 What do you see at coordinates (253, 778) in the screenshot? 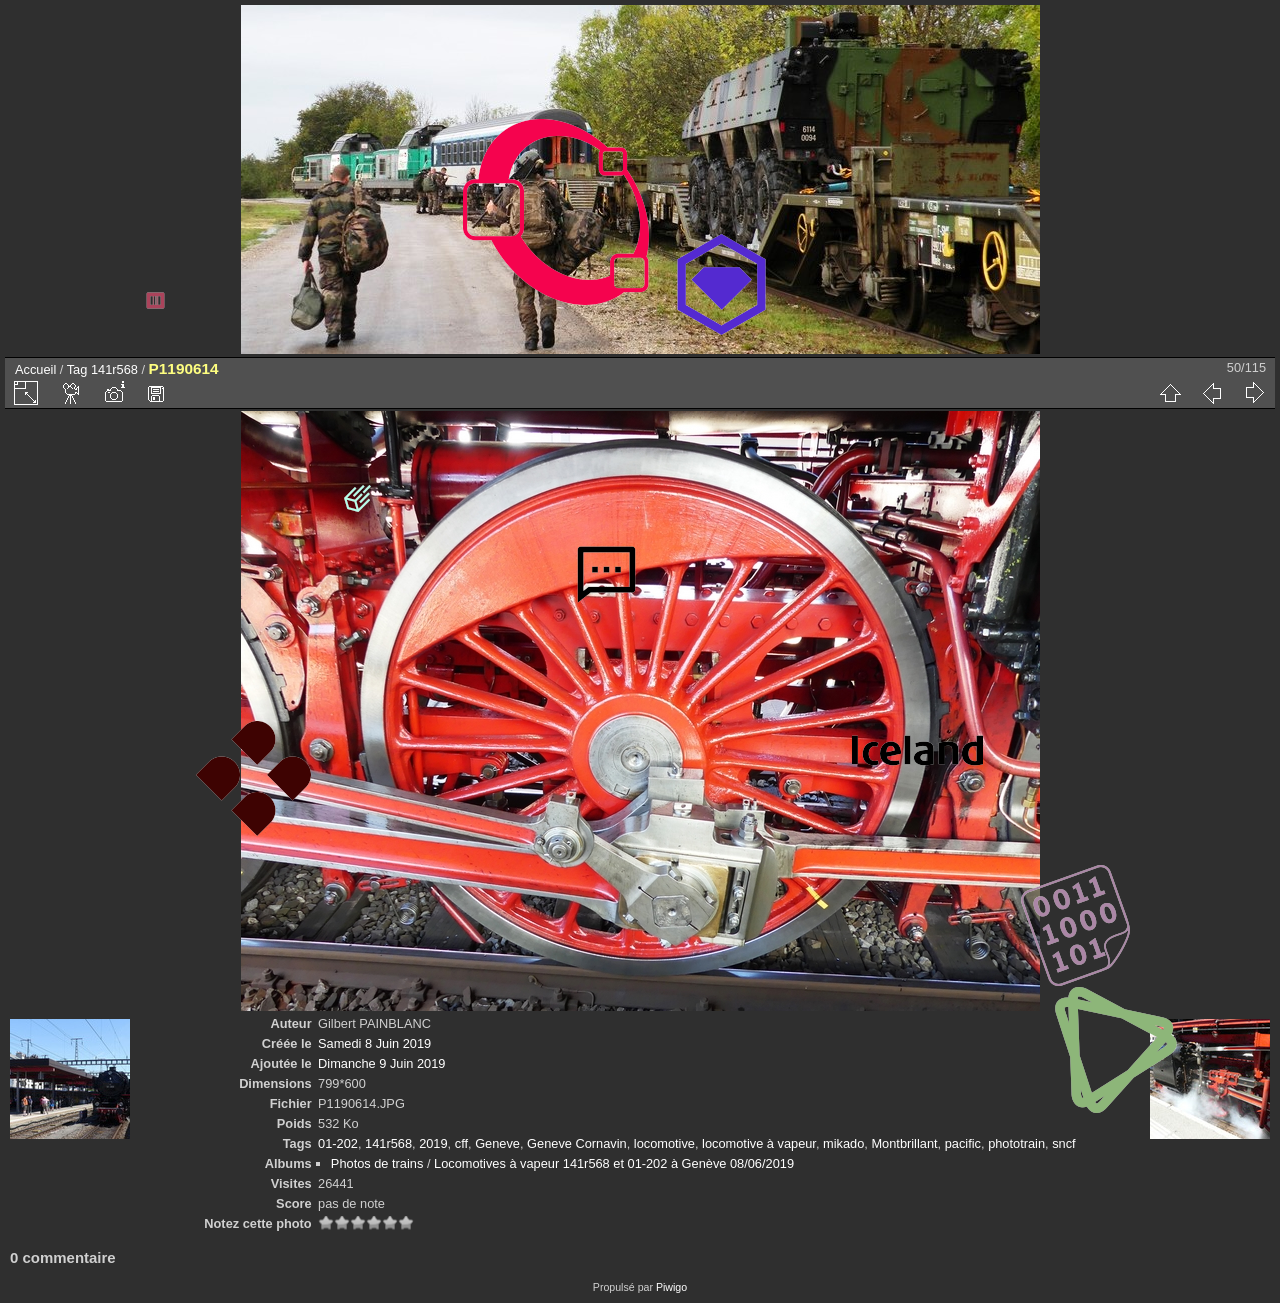
I see `bentobox company logo` at bounding box center [253, 778].